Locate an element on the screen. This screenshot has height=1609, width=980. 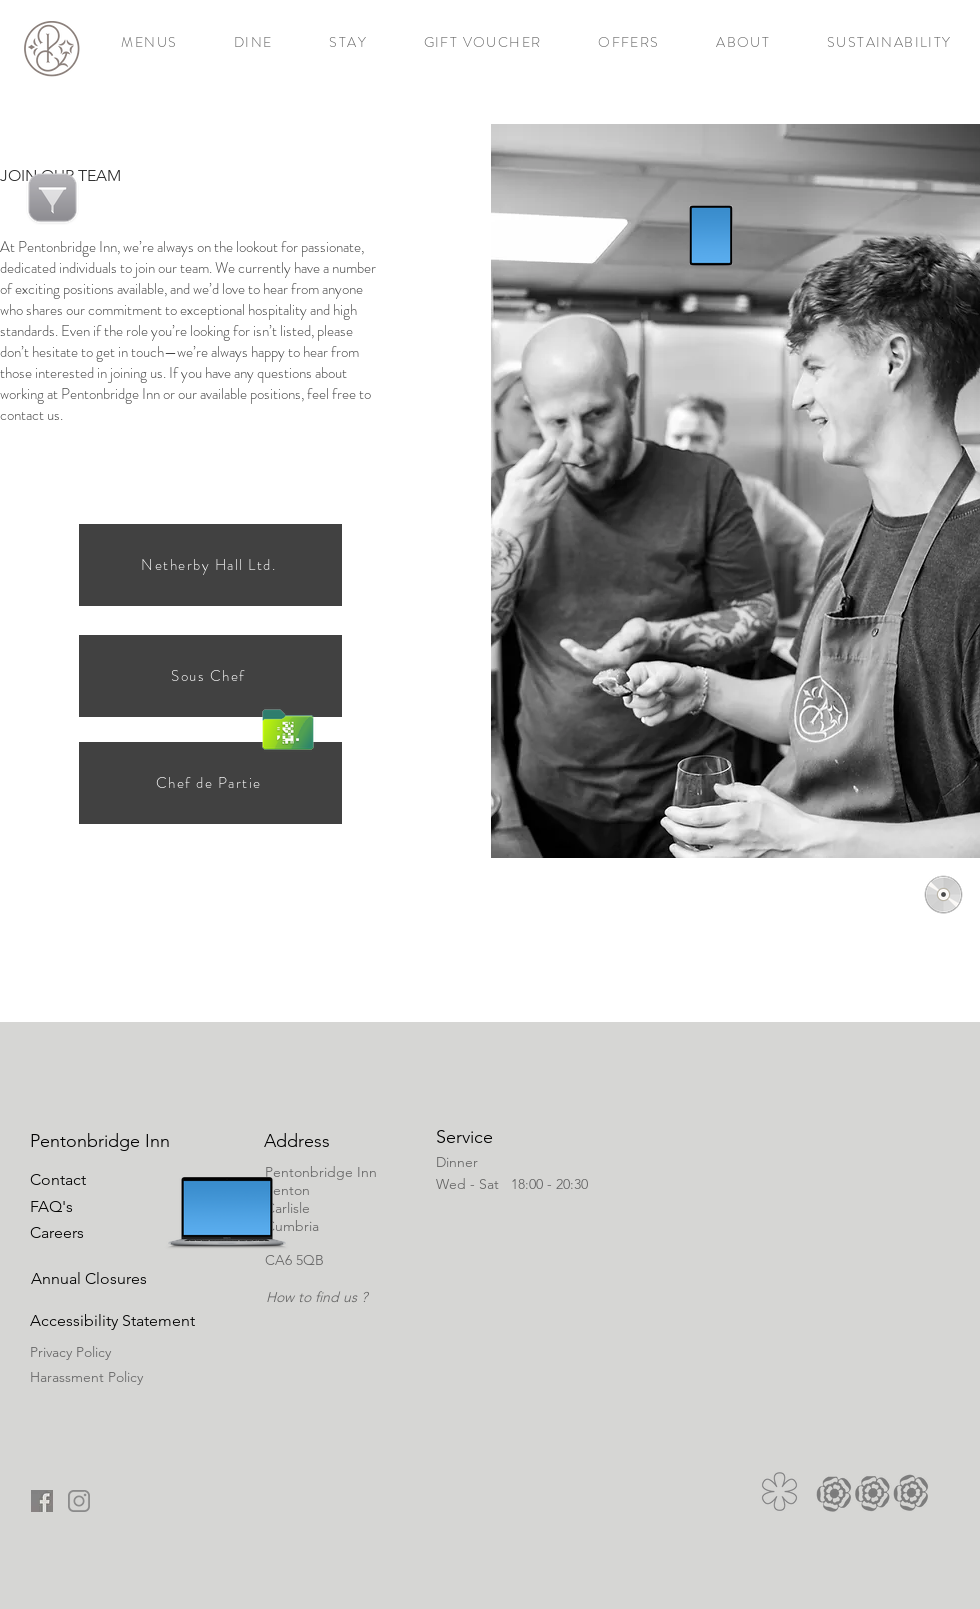
access display filter settings is located at coordinates (52, 198).